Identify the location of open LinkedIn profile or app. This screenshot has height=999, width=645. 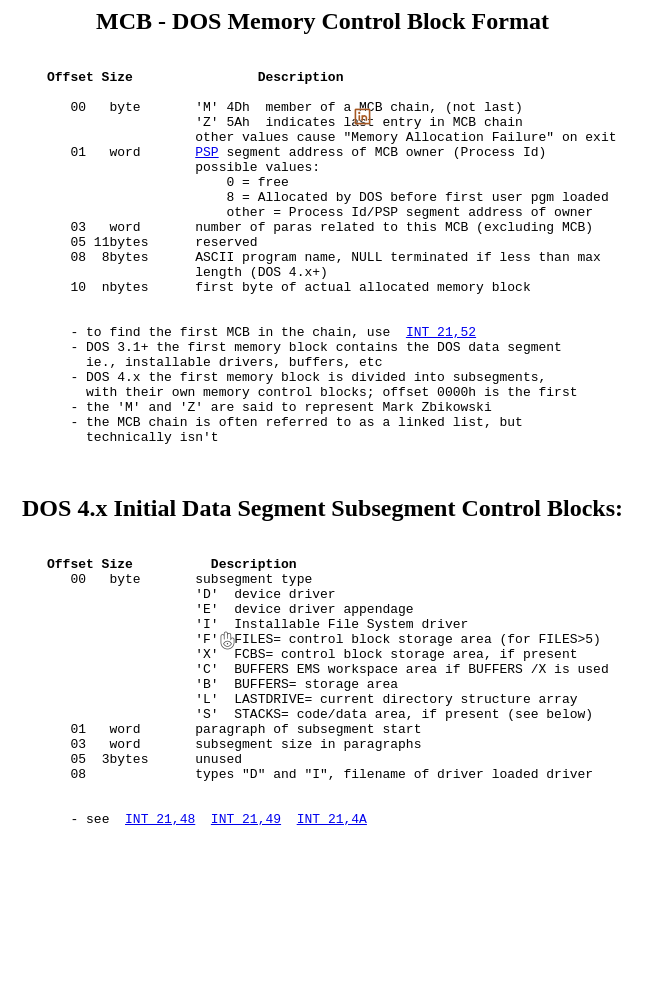
(362, 116).